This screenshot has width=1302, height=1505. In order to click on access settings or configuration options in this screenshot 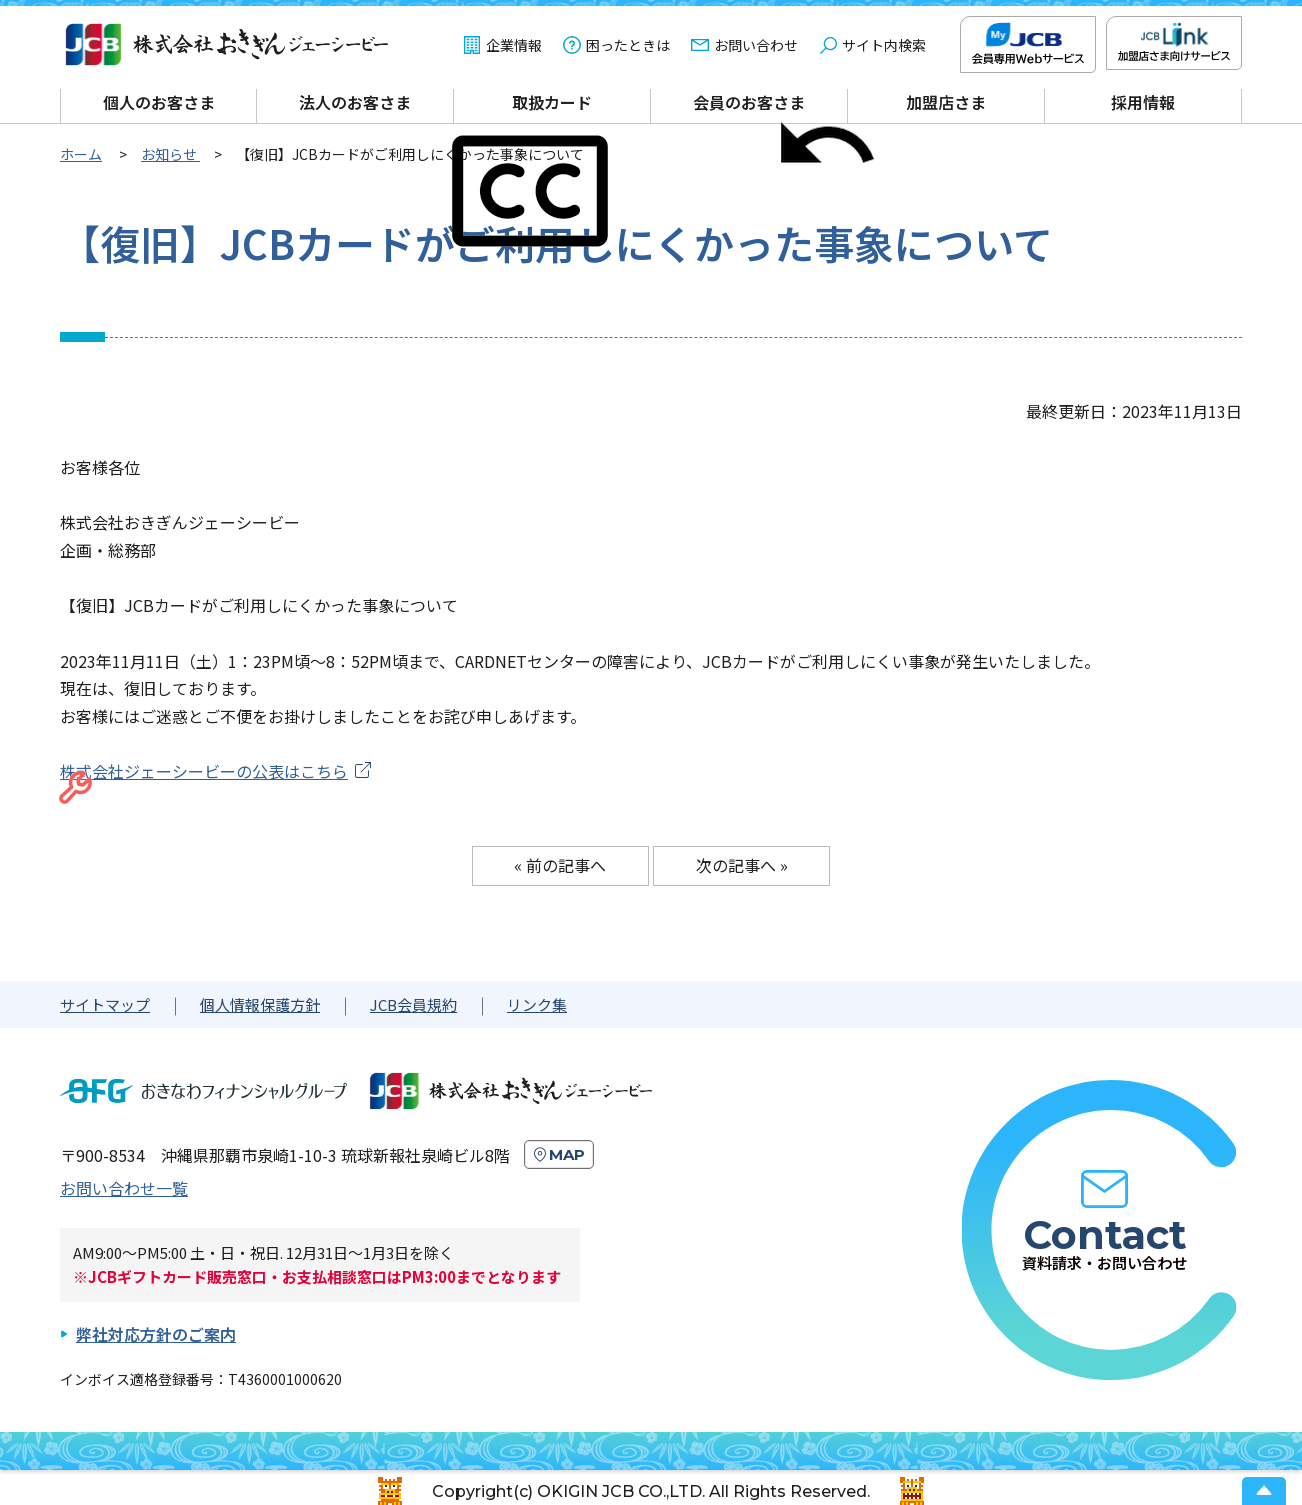, I will do `click(75, 787)`.